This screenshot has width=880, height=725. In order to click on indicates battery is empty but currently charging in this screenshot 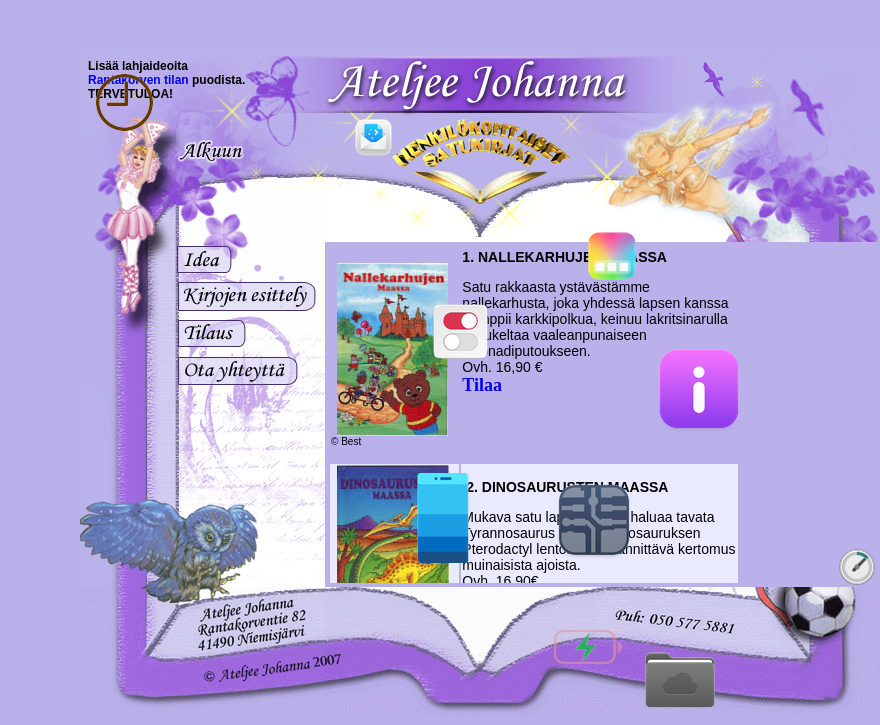, I will do `click(588, 647)`.